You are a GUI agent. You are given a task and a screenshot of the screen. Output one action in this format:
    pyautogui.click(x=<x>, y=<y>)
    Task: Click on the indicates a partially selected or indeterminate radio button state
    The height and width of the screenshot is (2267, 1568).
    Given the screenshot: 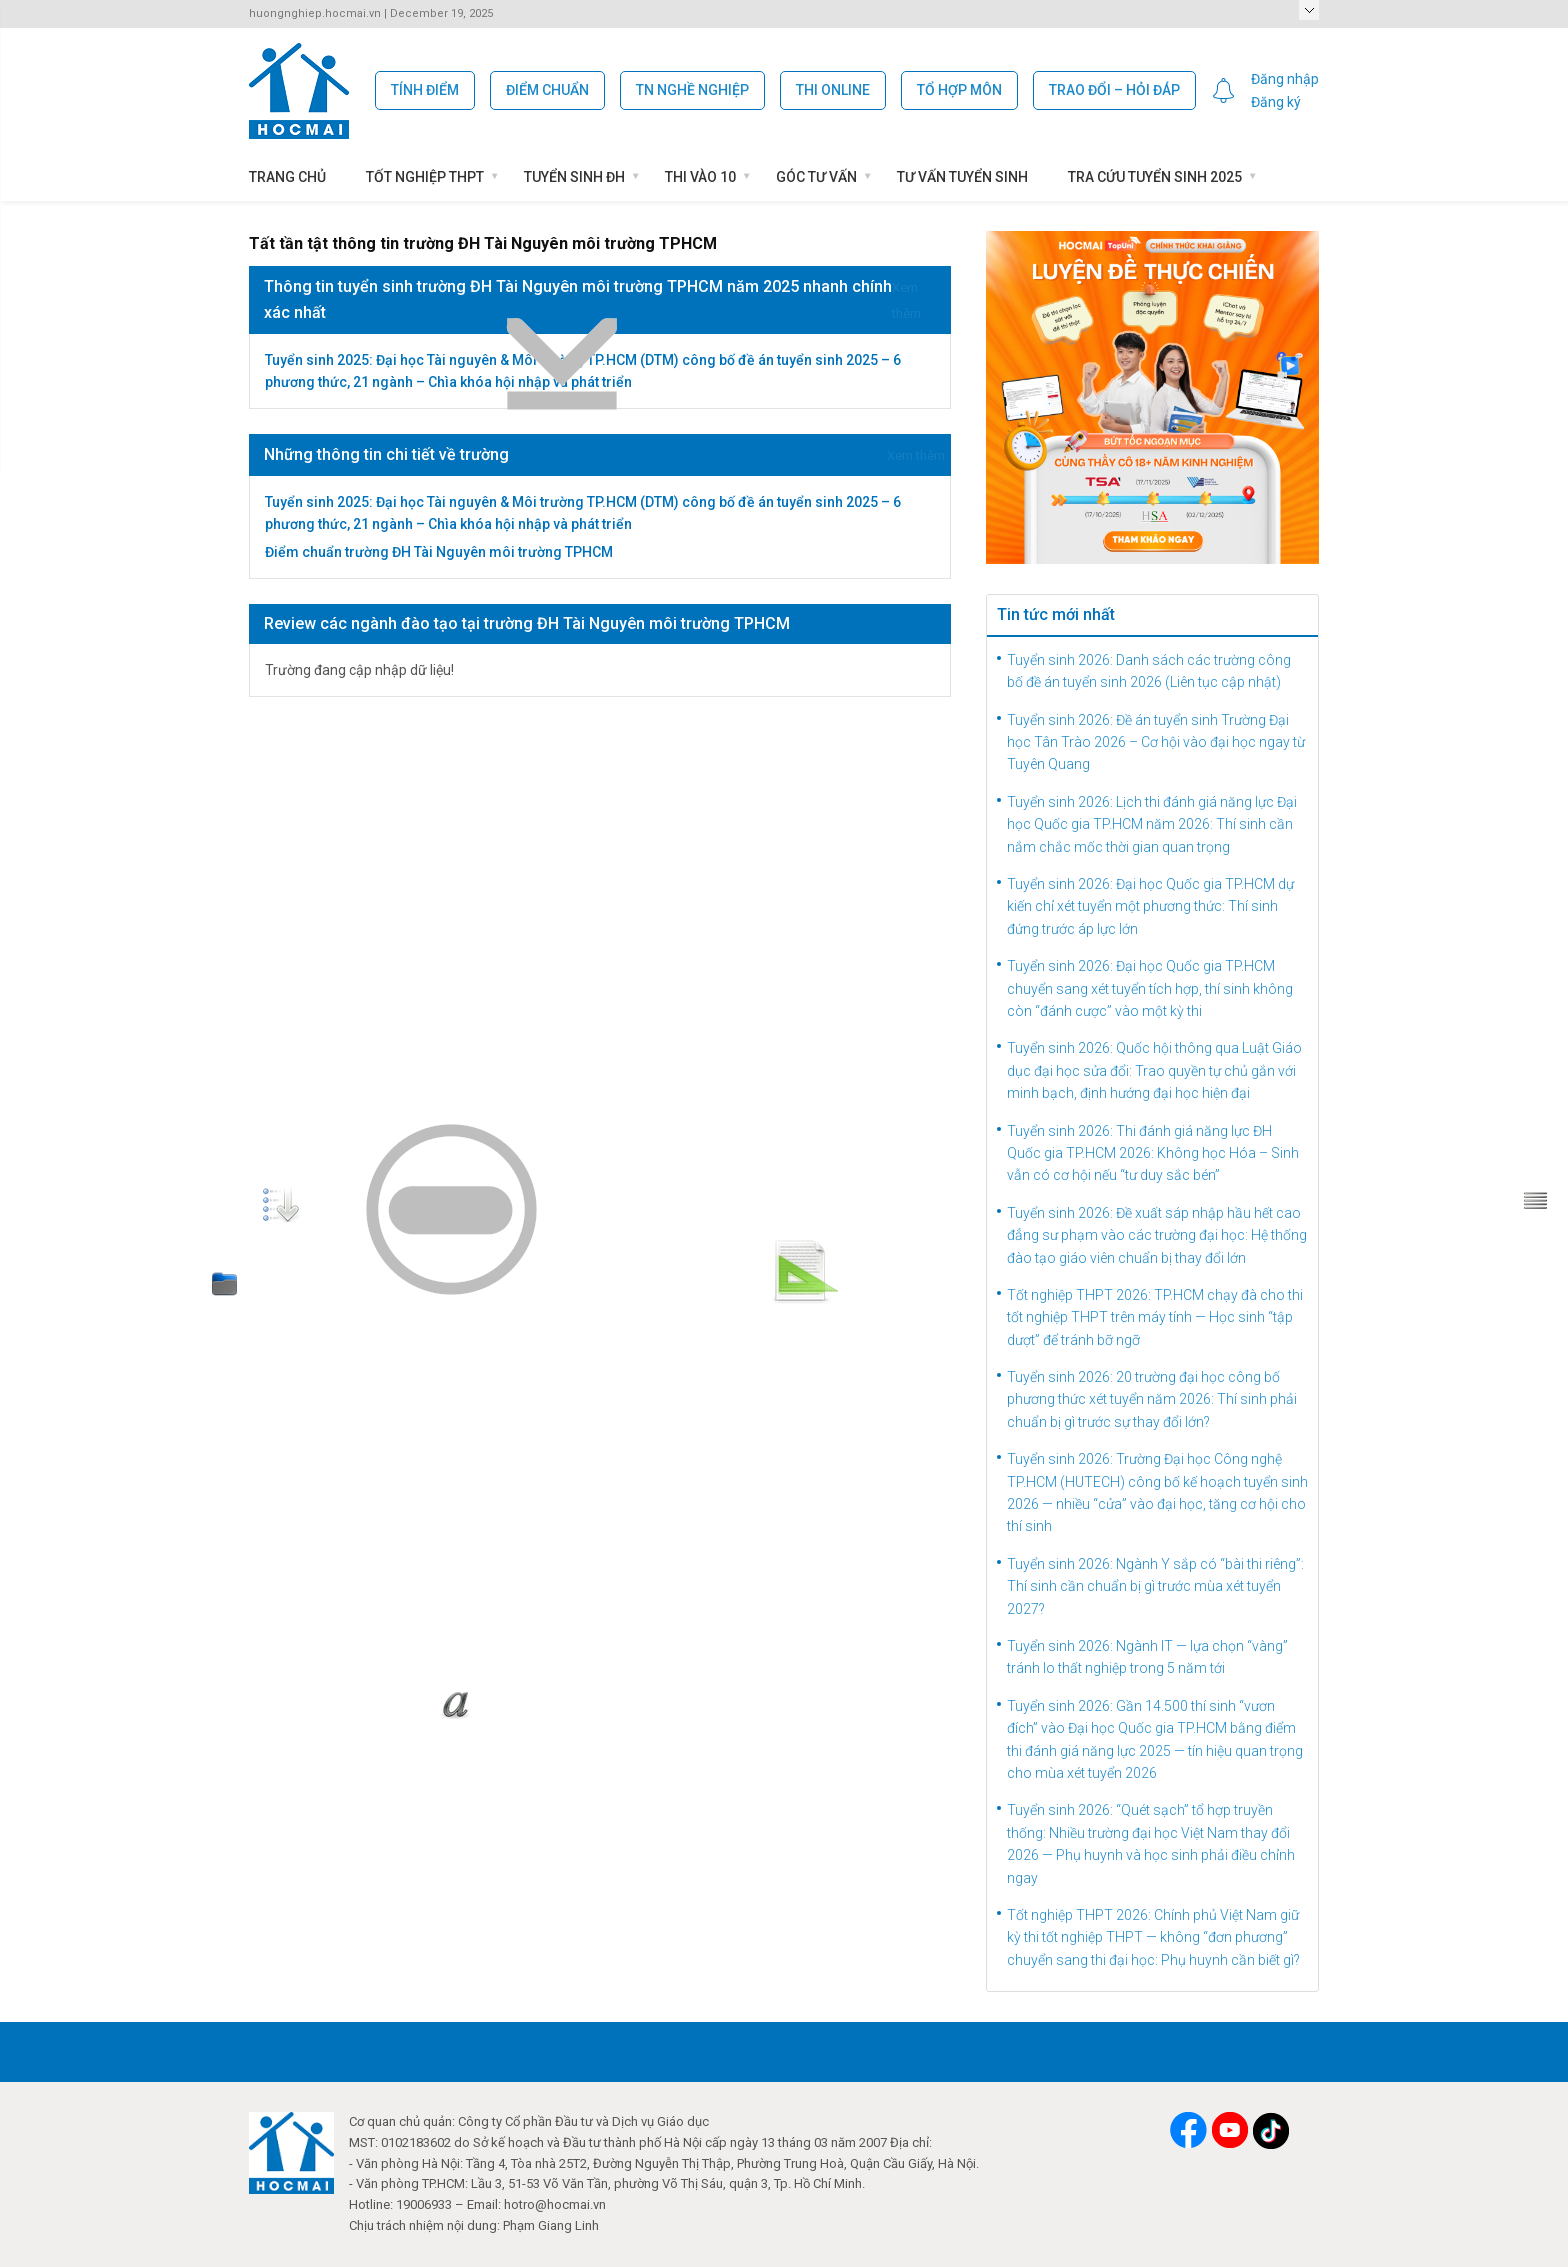 What is the action you would take?
    pyautogui.click(x=451, y=1209)
    